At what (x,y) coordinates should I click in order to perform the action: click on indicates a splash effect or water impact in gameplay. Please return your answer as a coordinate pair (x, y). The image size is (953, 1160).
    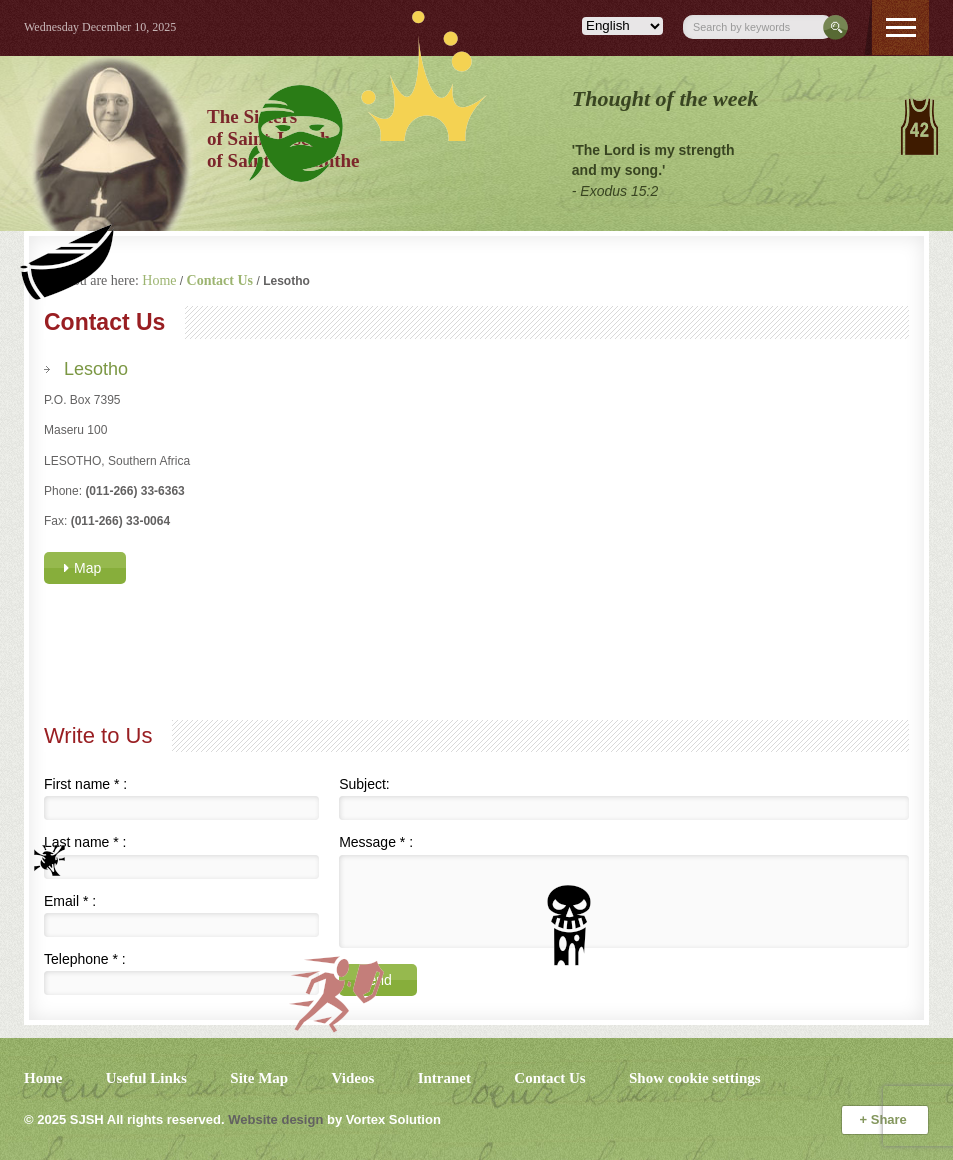
    Looking at the image, I should click on (425, 77).